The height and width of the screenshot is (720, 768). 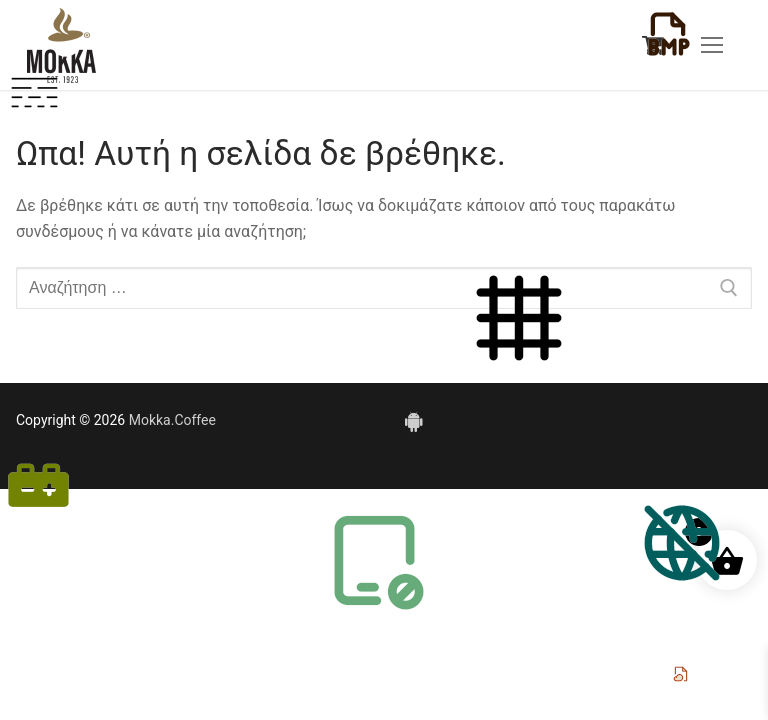 What do you see at coordinates (34, 93) in the screenshot?
I see `apply a gradient fill to selected object` at bounding box center [34, 93].